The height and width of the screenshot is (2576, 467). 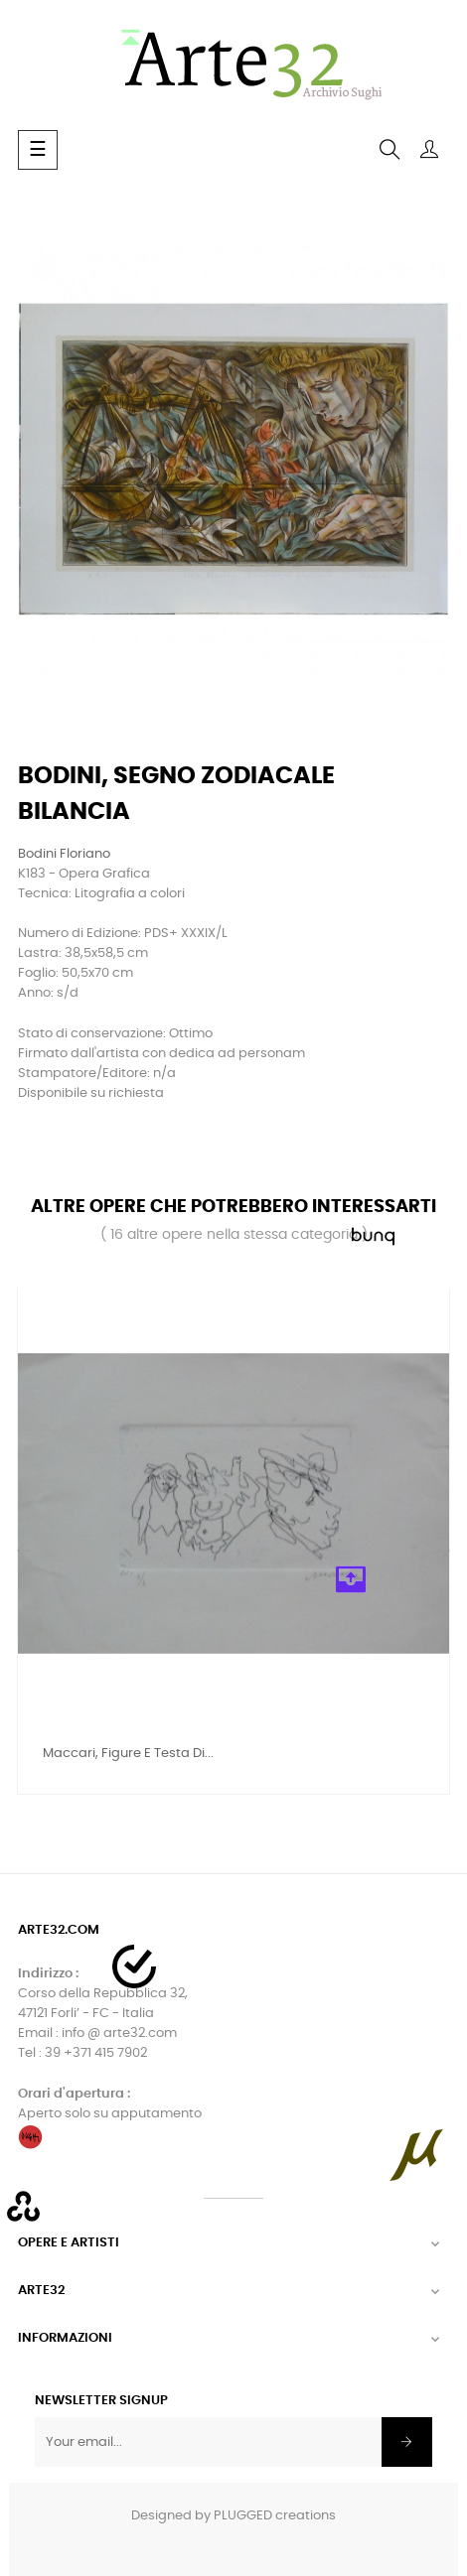 I want to click on open the TickTick task management app, so click(x=134, y=1966).